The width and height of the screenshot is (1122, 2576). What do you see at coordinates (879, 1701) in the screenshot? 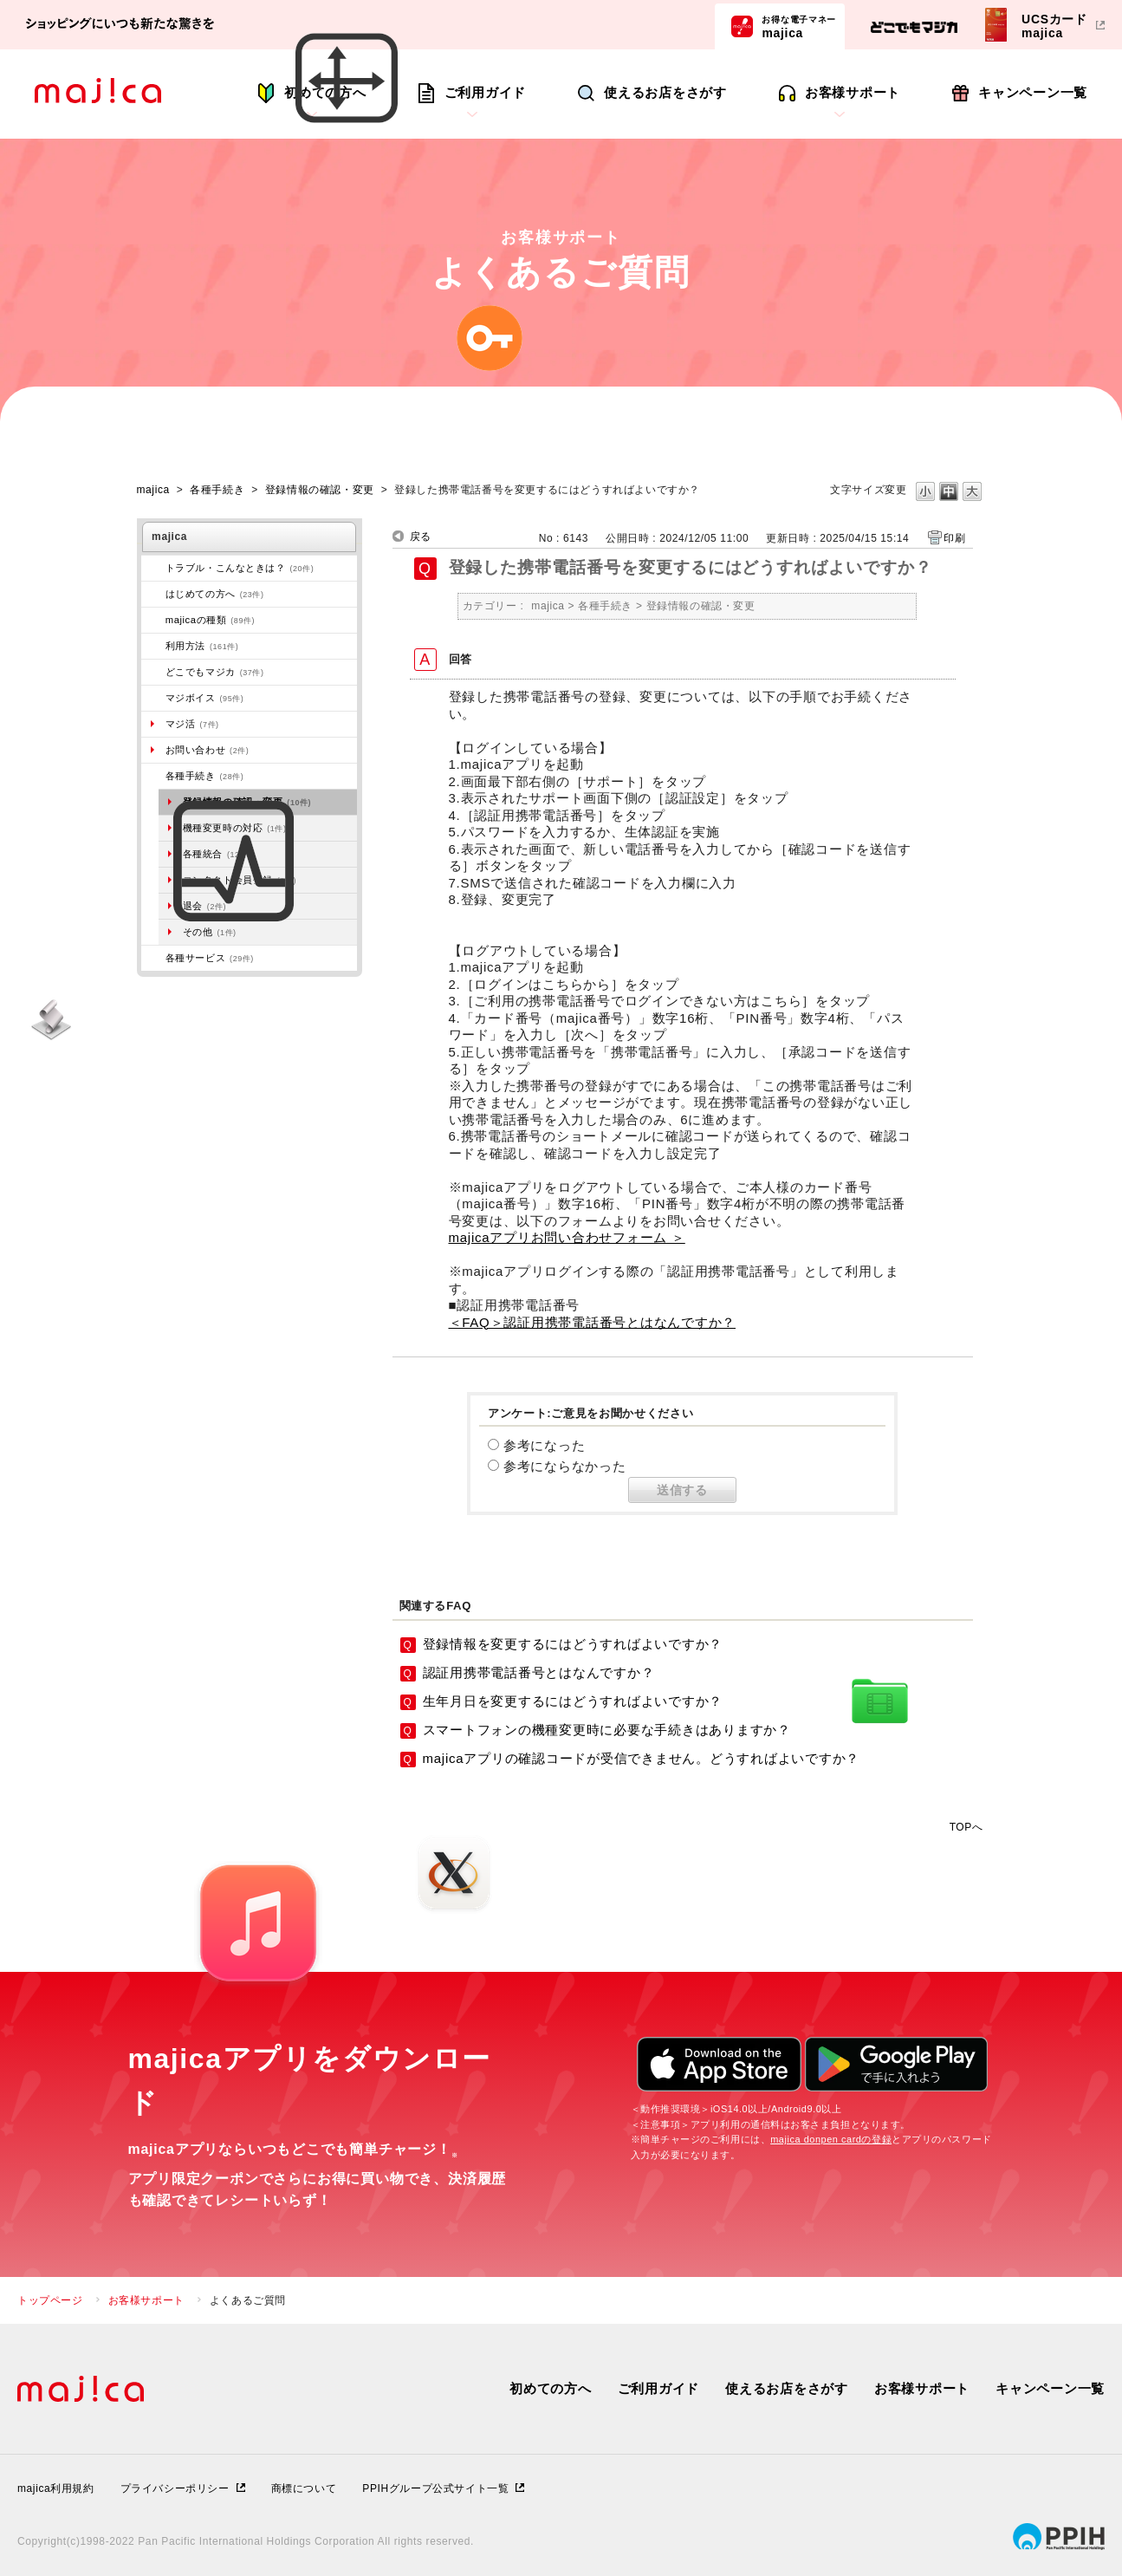
I see `open your videos folder` at bounding box center [879, 1701].